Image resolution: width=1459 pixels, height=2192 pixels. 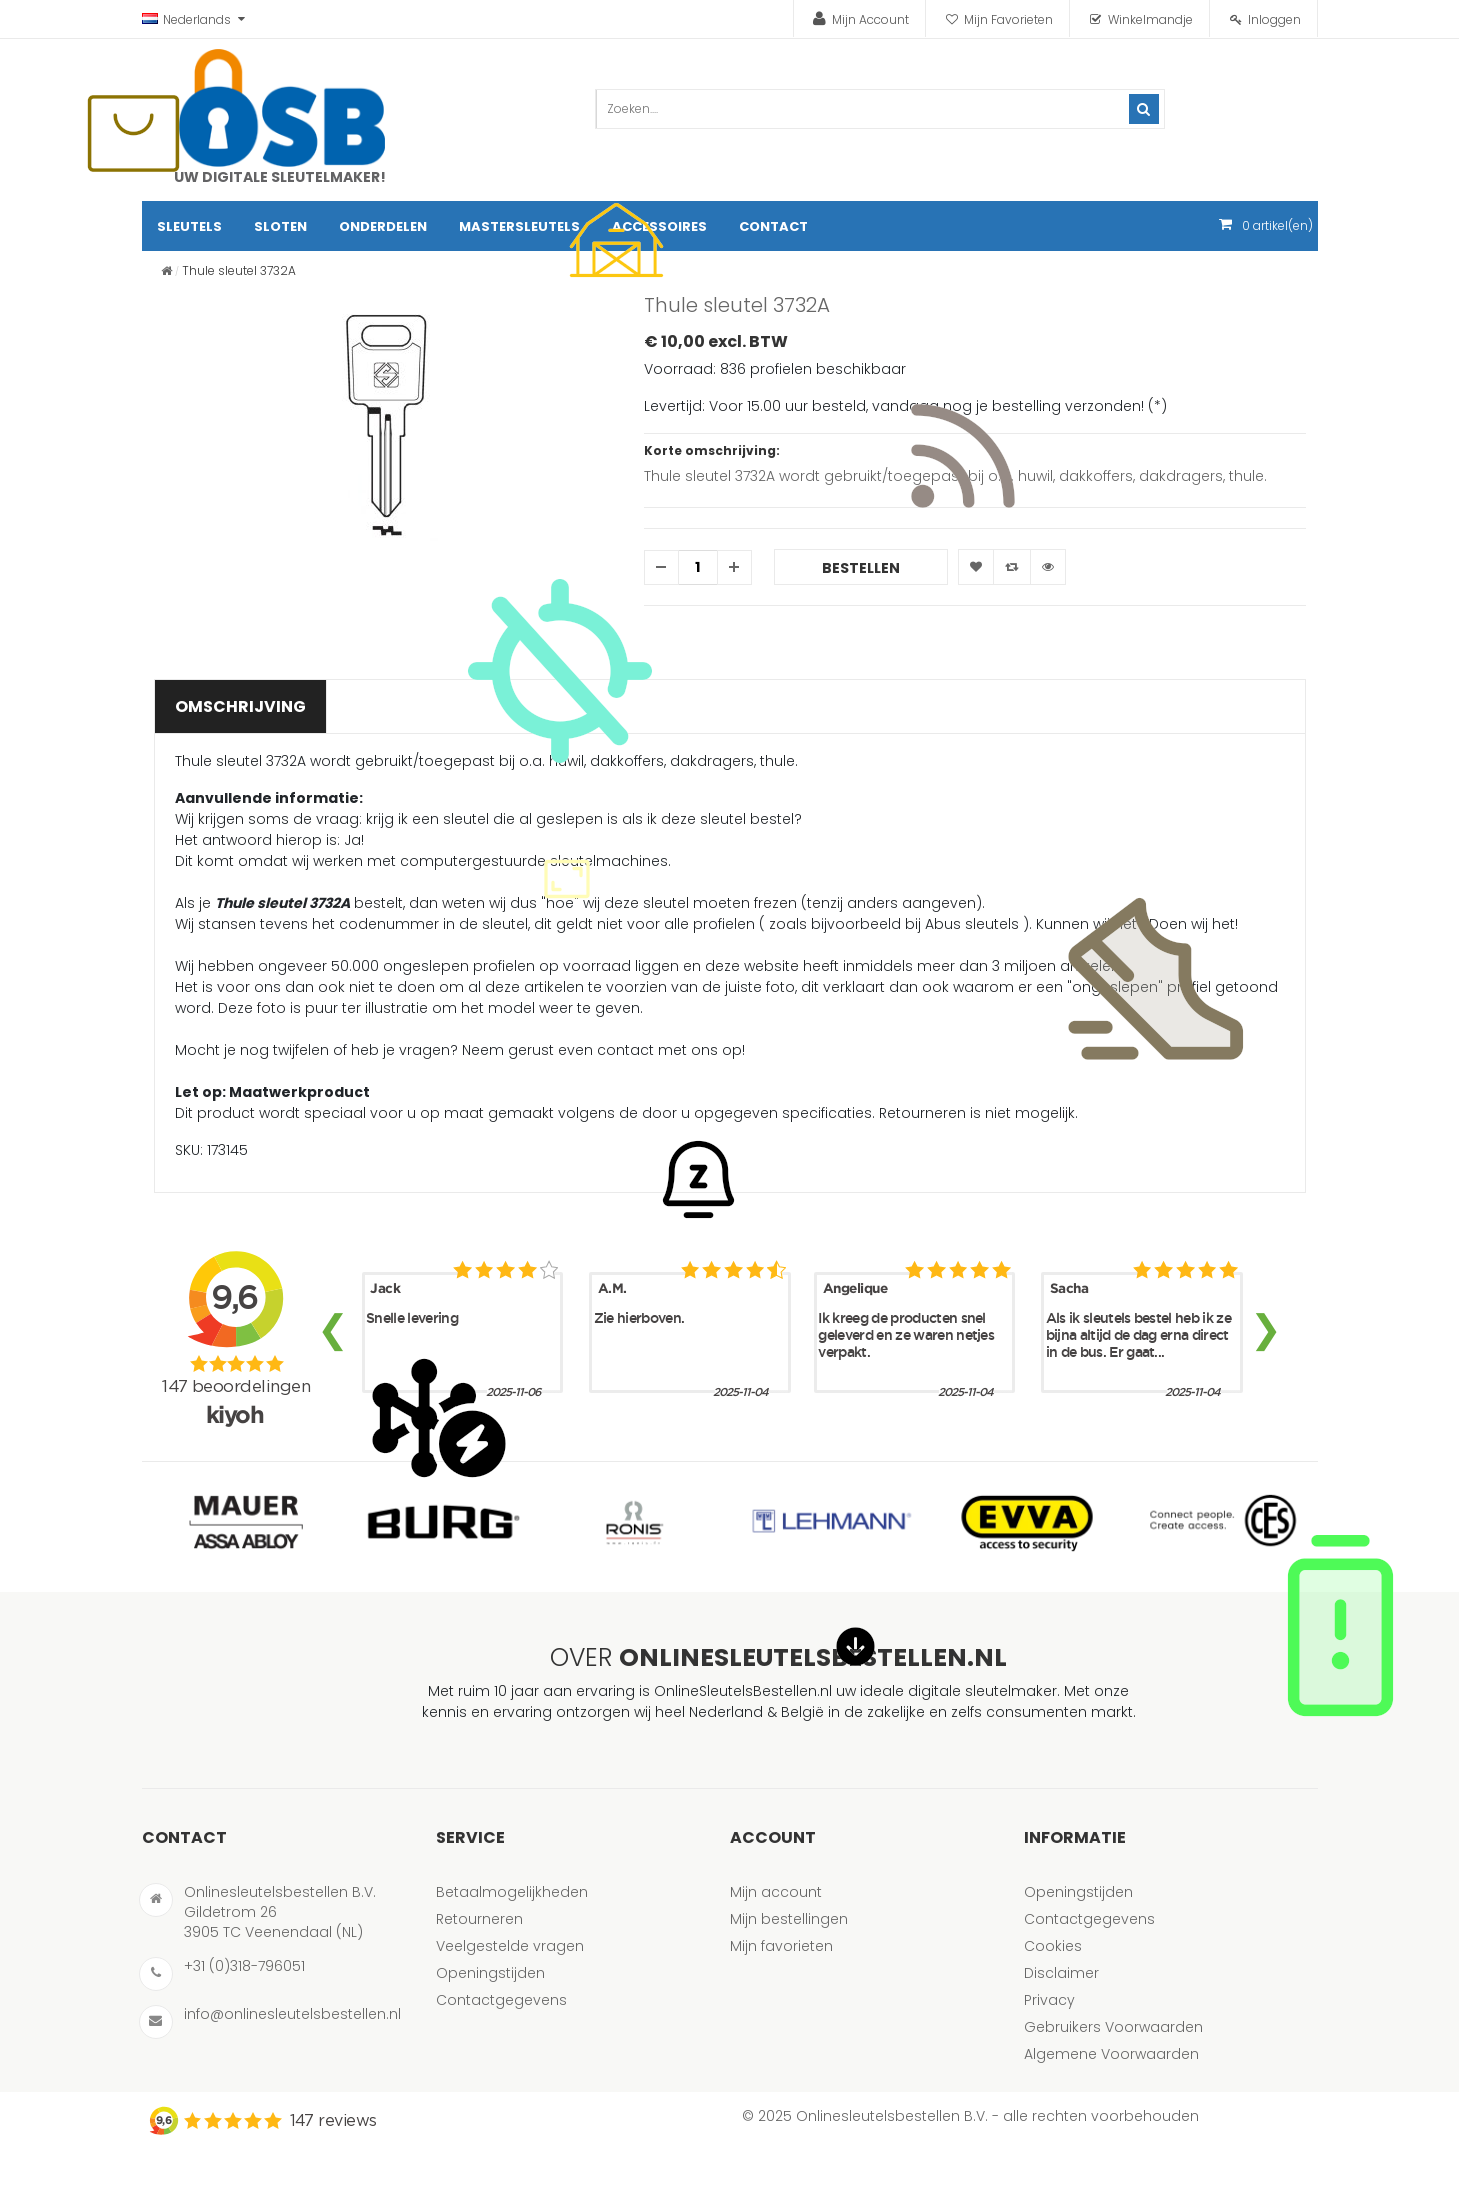 What do you see at coordinates (567, 879) in the screenshot?
I see `enter fullscreen mode` at bounding box center [567, 879].